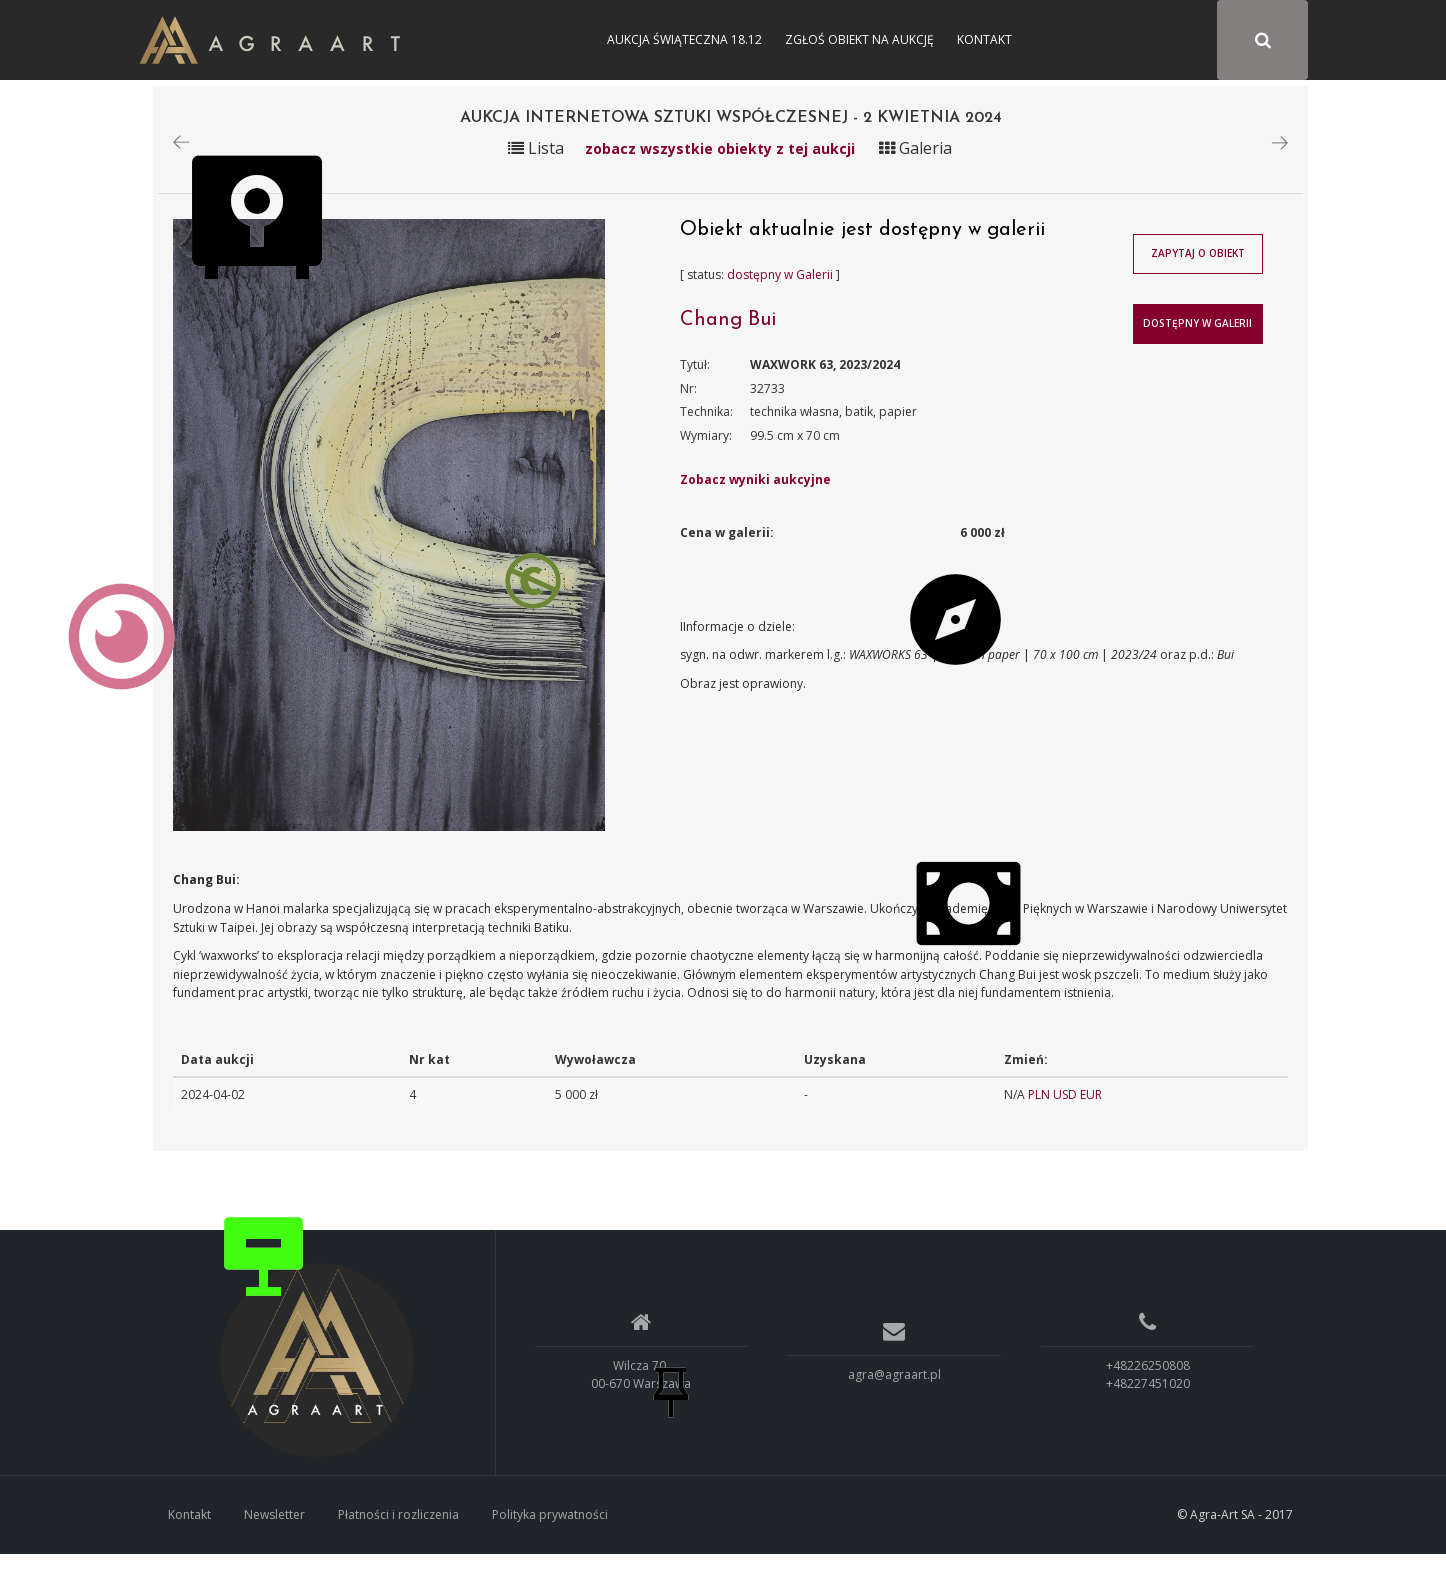  Describe the element at coordinates (968, 903) in the screenshot. I see `view cash or currency balance` at that location.